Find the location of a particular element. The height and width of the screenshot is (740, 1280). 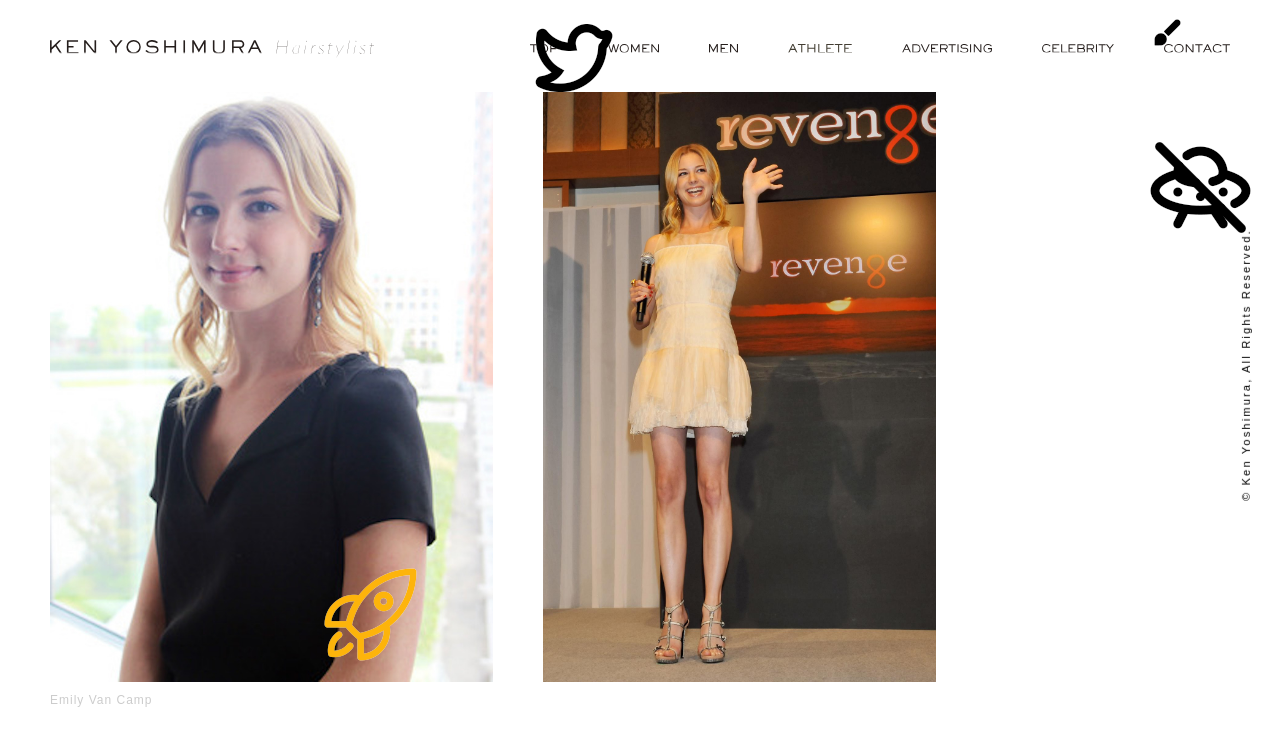

disable UFO or alien-themed mode is located at coordinates (1200, 187).